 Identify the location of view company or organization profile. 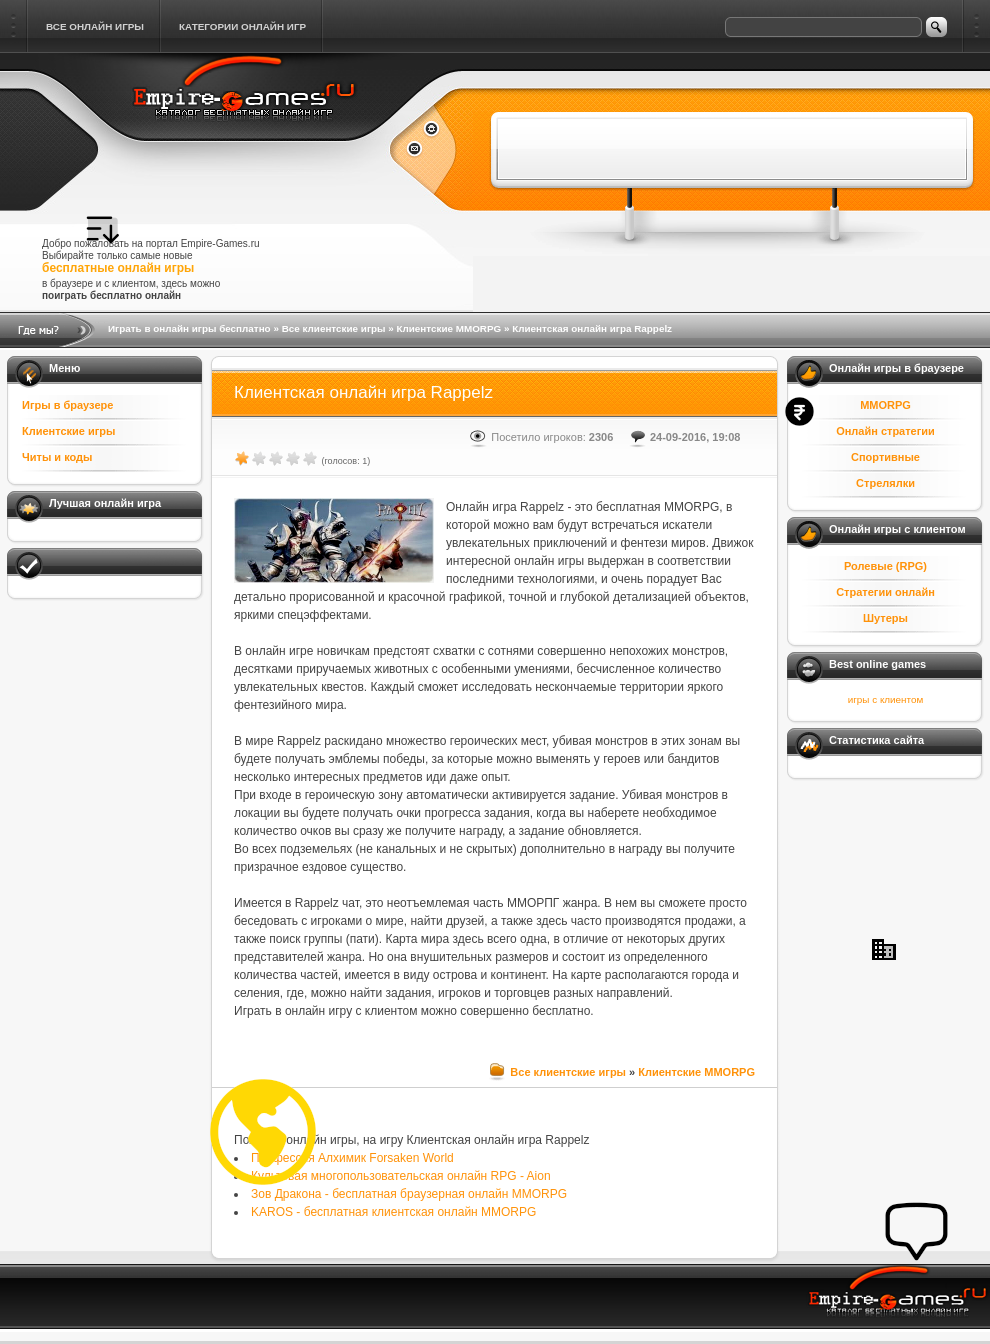
(884, 950).